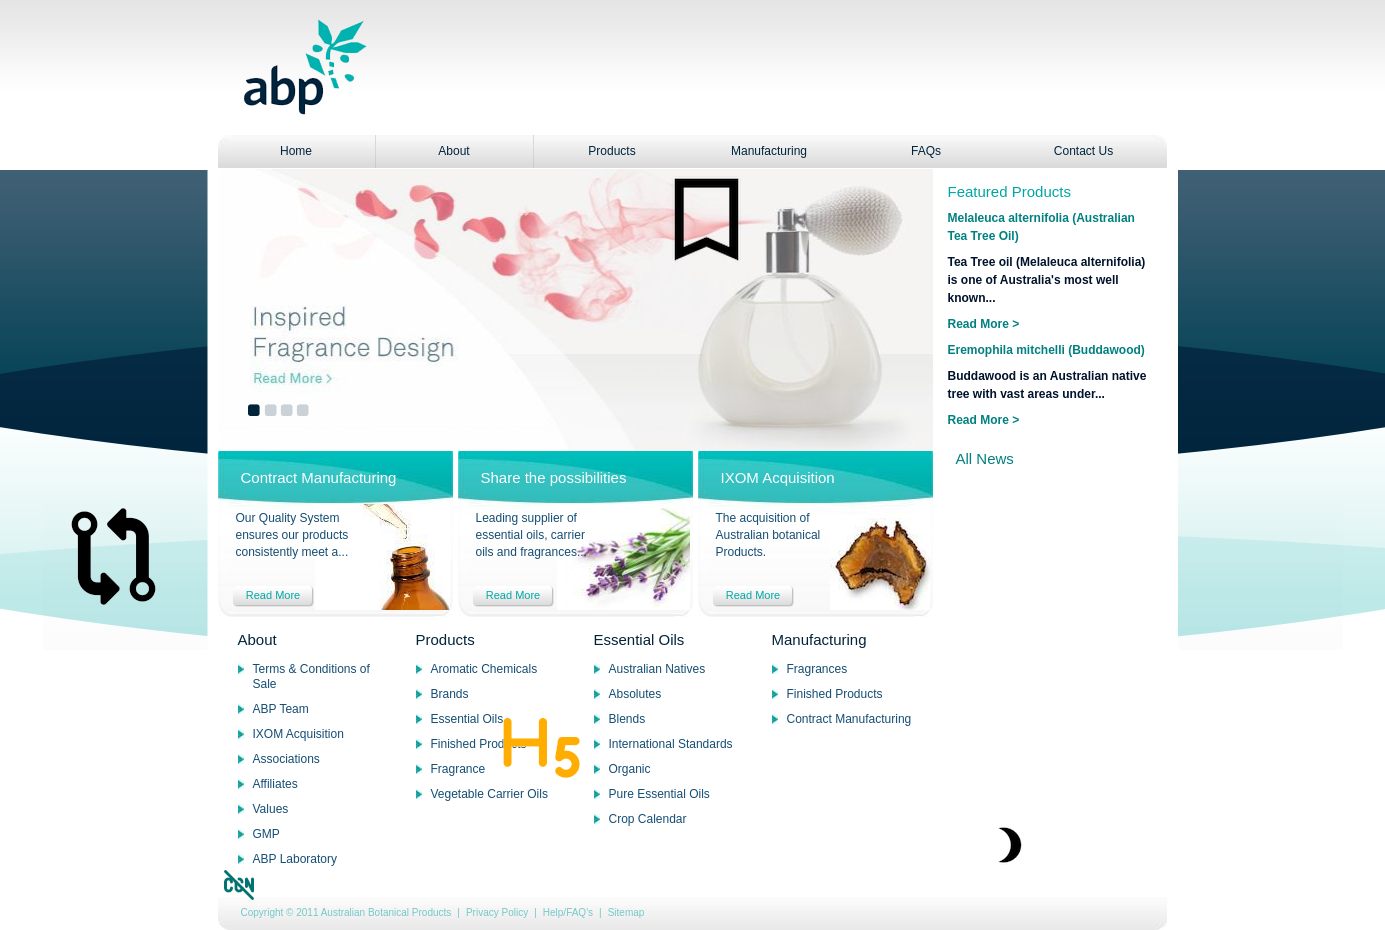 This screenshot has height=930, width=1385. Describe the element at coordinates (537, 746) in the screenshot. I see `format text as heading level 5` at that location.